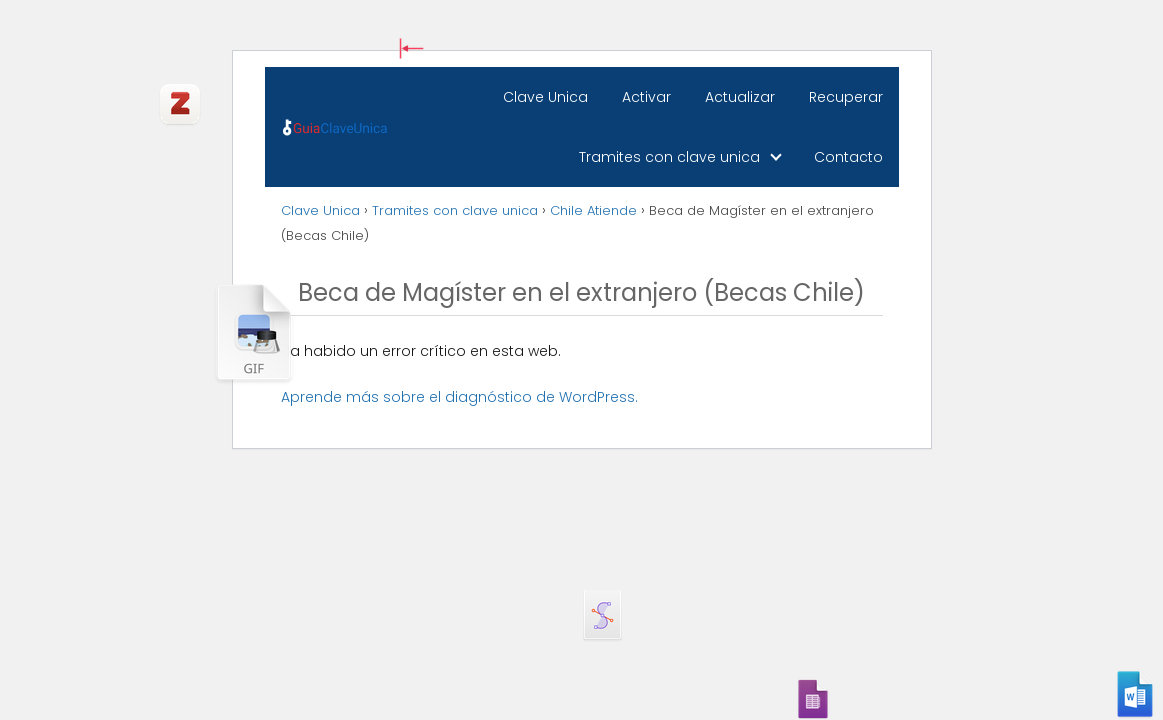 The width and height of the screenshot is (1163, 720). What do you see at coordinates (411, 48) in the screenshot?
I see `go to the first item in a list or sequence` at bounding box center [411, 48].